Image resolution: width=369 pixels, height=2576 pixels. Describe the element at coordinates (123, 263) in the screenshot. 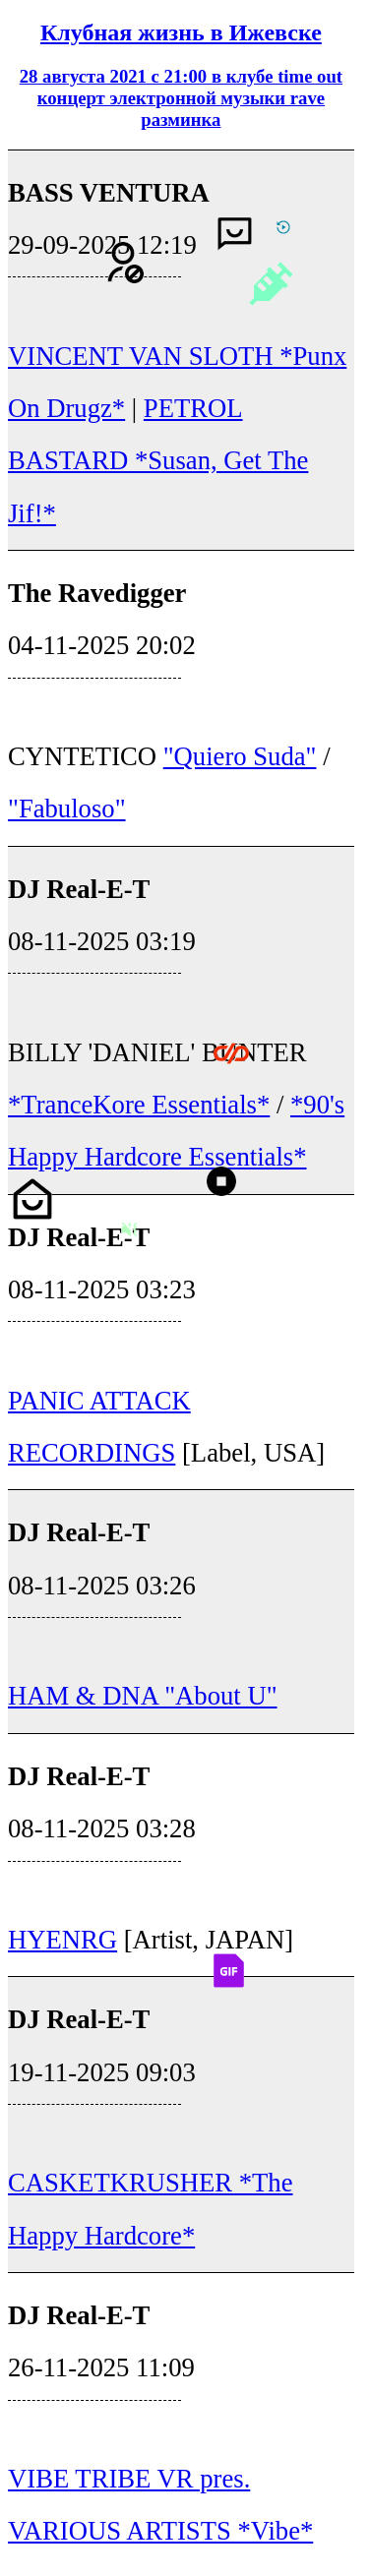

I see `block or ban a user` at that location.